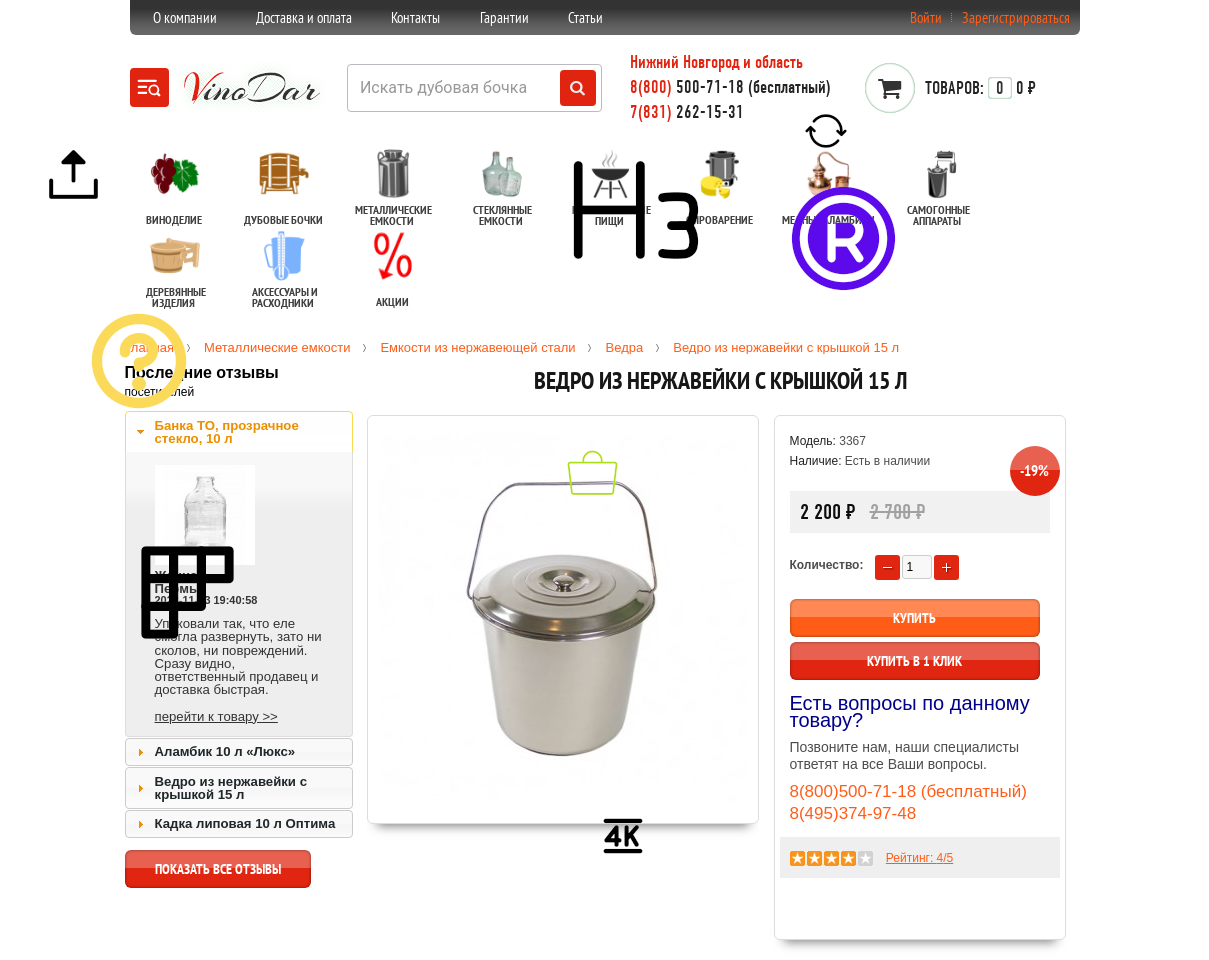 This screenshot has height=960, width=1209. I want to click on format text as heading level 3, so click(636, 210).